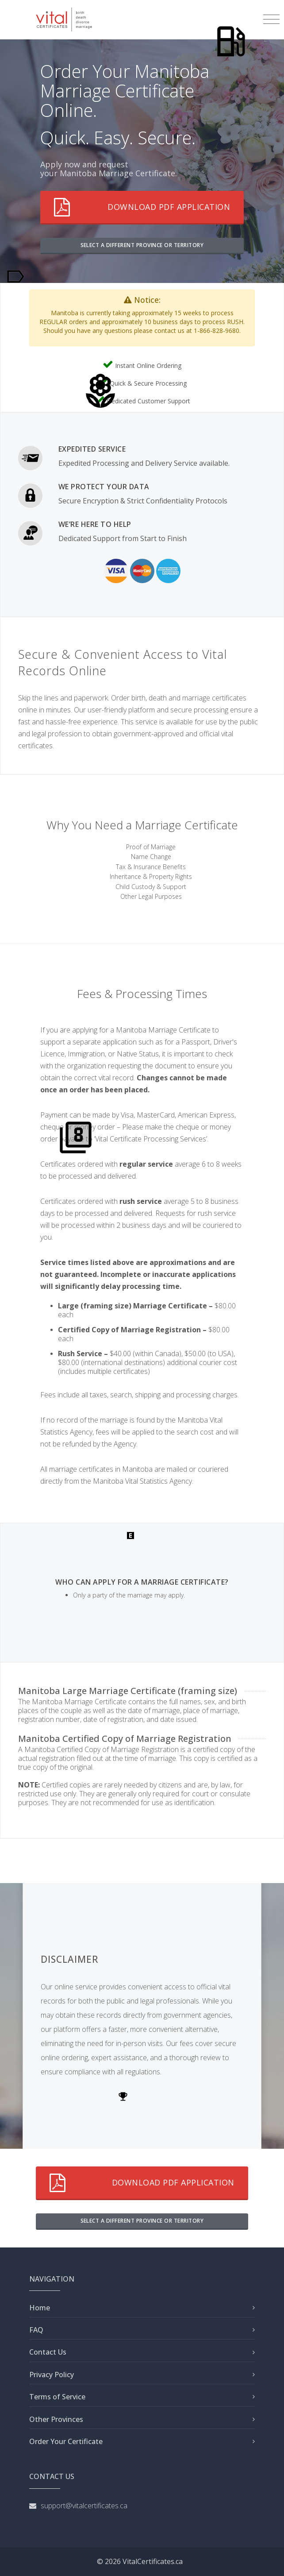 This screenshot has height=2576, width=284. What do you see at coordinates (100, 391) in the screenshot?
I see `find nearby florists or flower shops` at bounding box center [100, 391].